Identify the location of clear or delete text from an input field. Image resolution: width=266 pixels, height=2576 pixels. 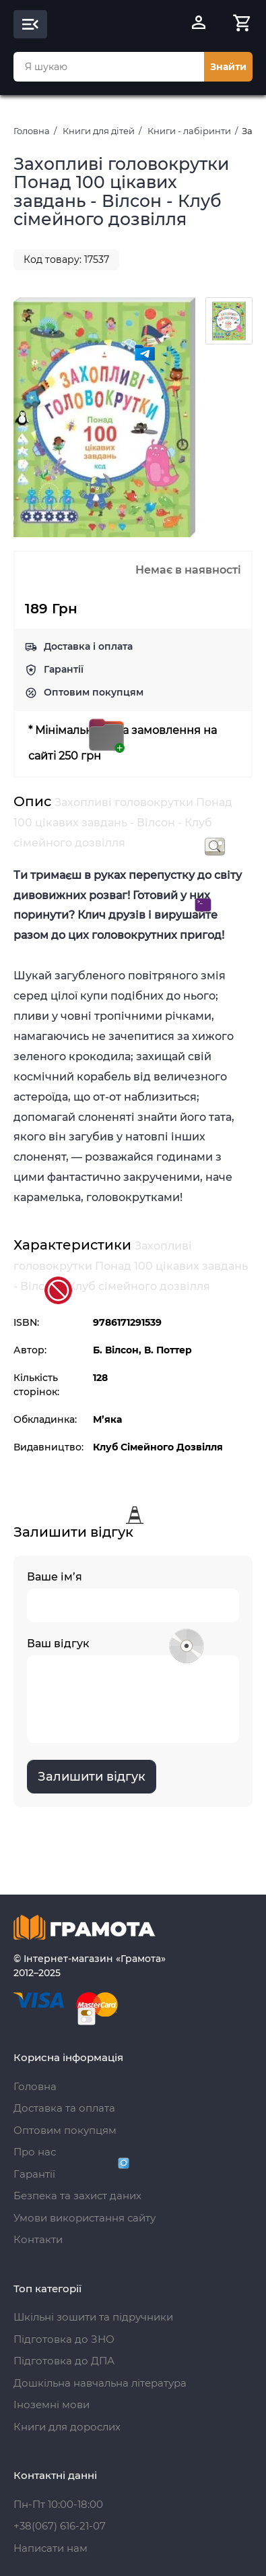
(58, 1290).